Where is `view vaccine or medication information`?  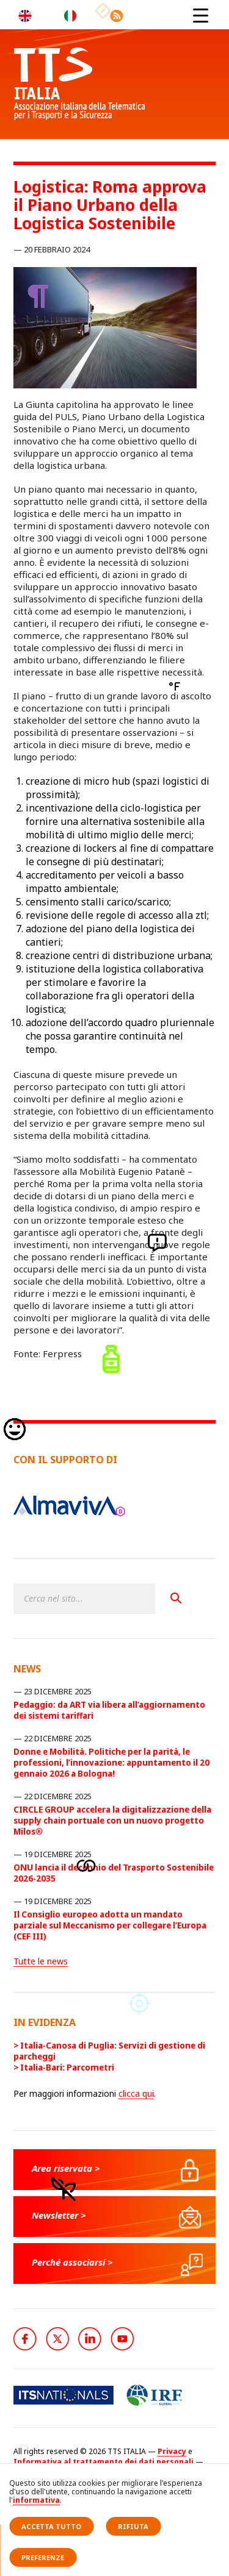
view vaccine or medication information is located at coordinates (111, 1359).